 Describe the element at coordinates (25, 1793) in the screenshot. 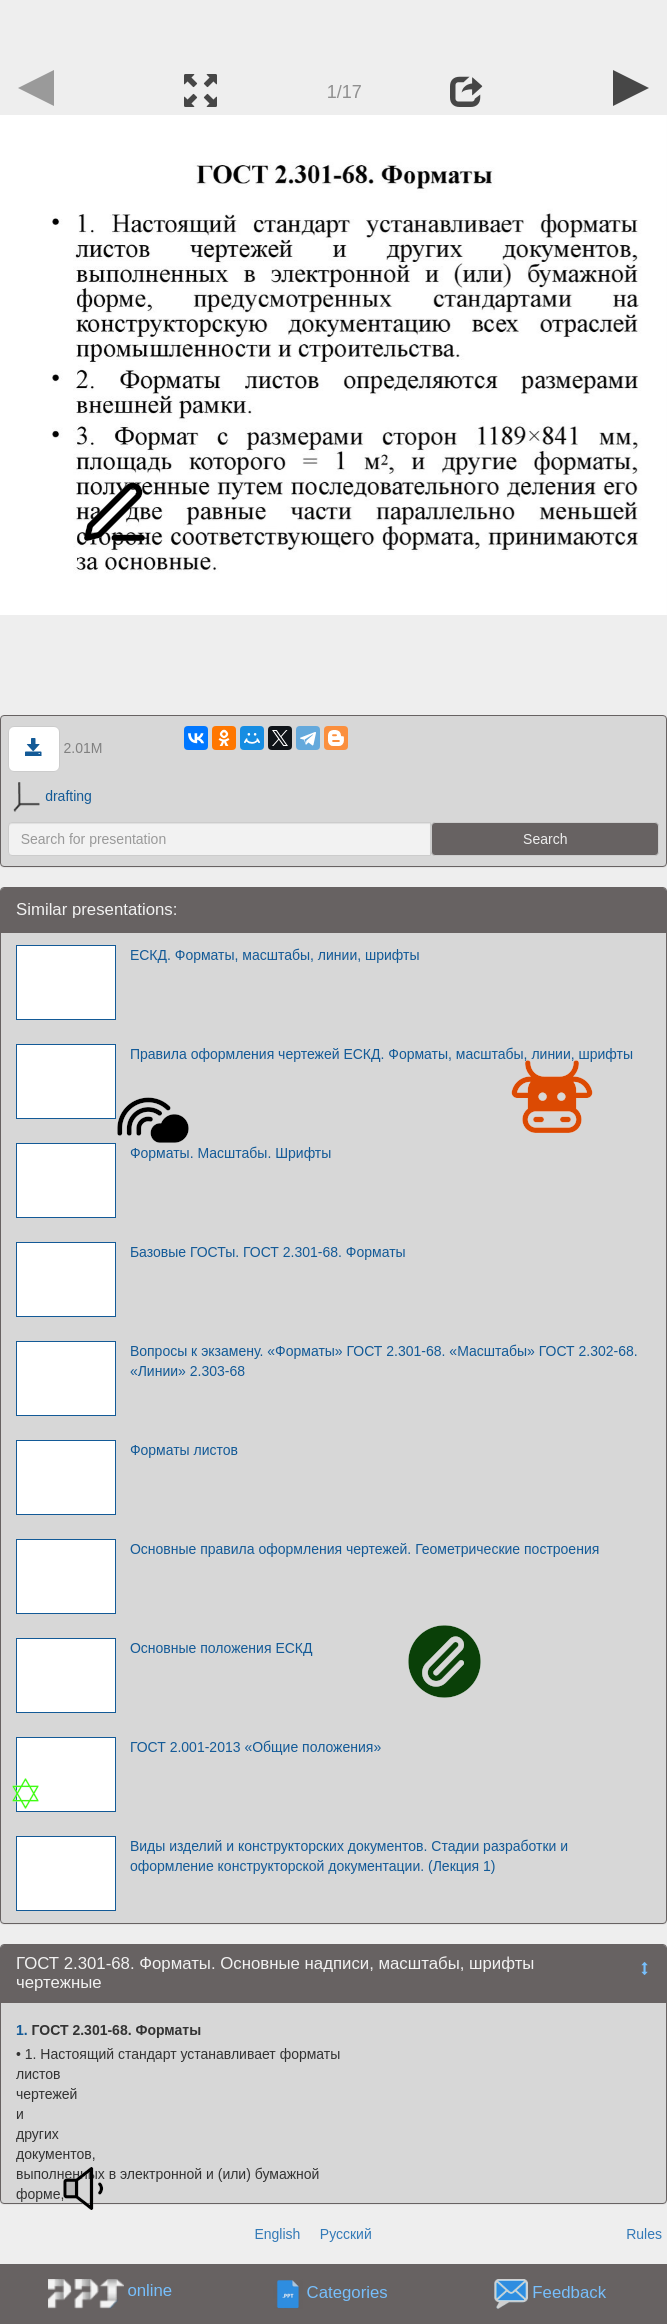

I see `indicates Jewish religious content or services` at that location.